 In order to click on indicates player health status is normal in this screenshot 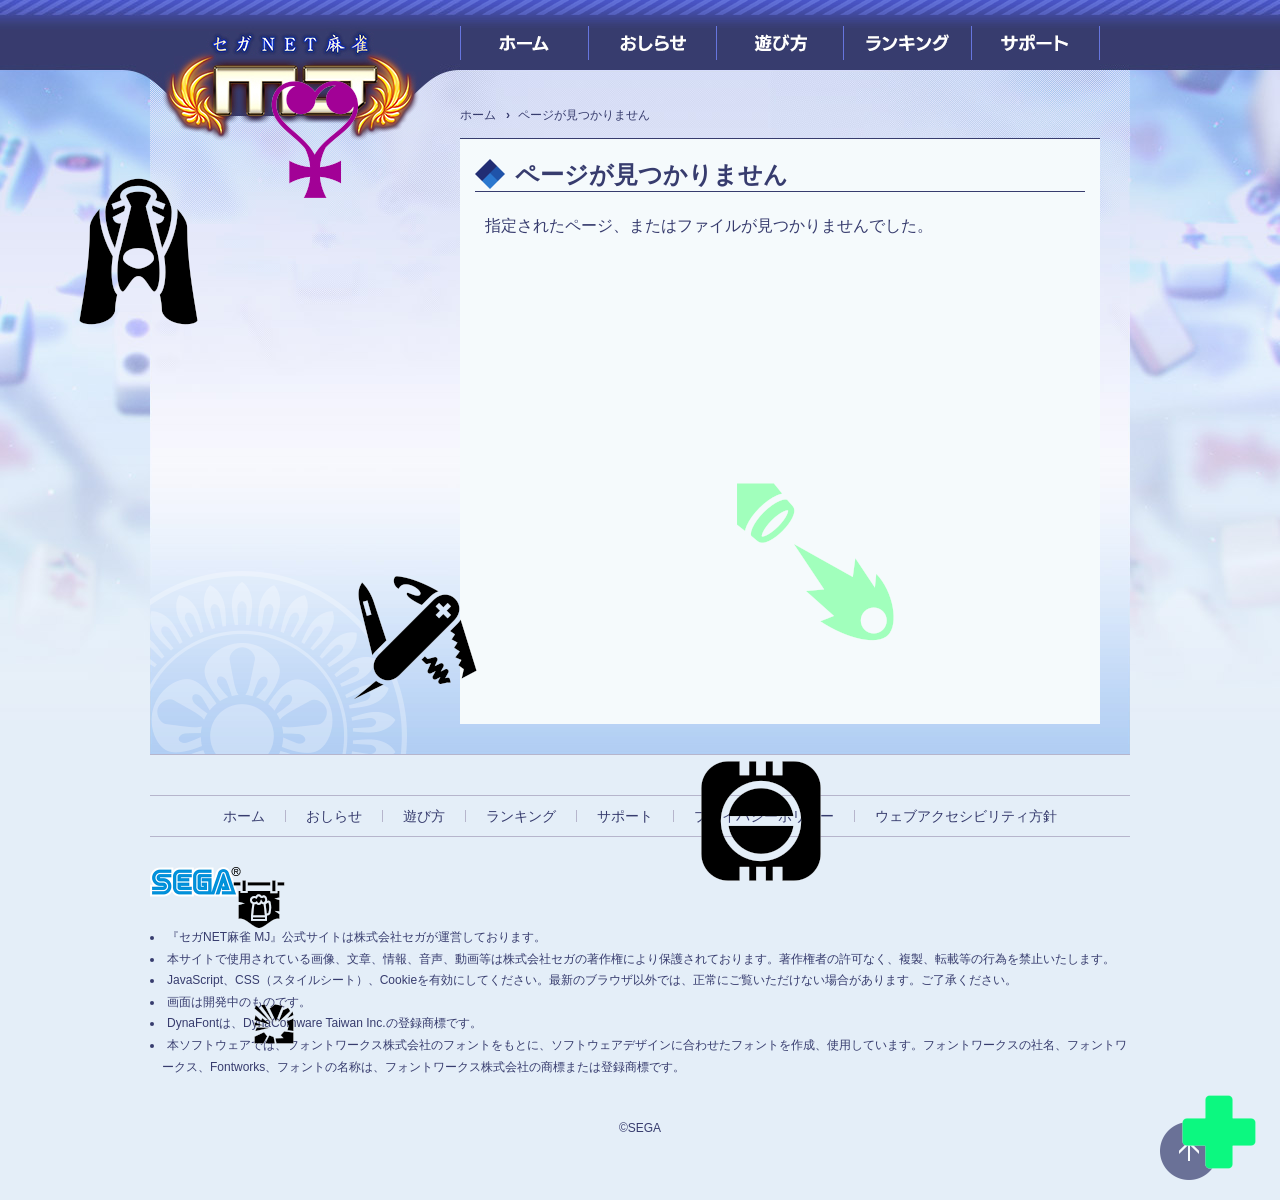, I will do `click(1219, 1132)`.